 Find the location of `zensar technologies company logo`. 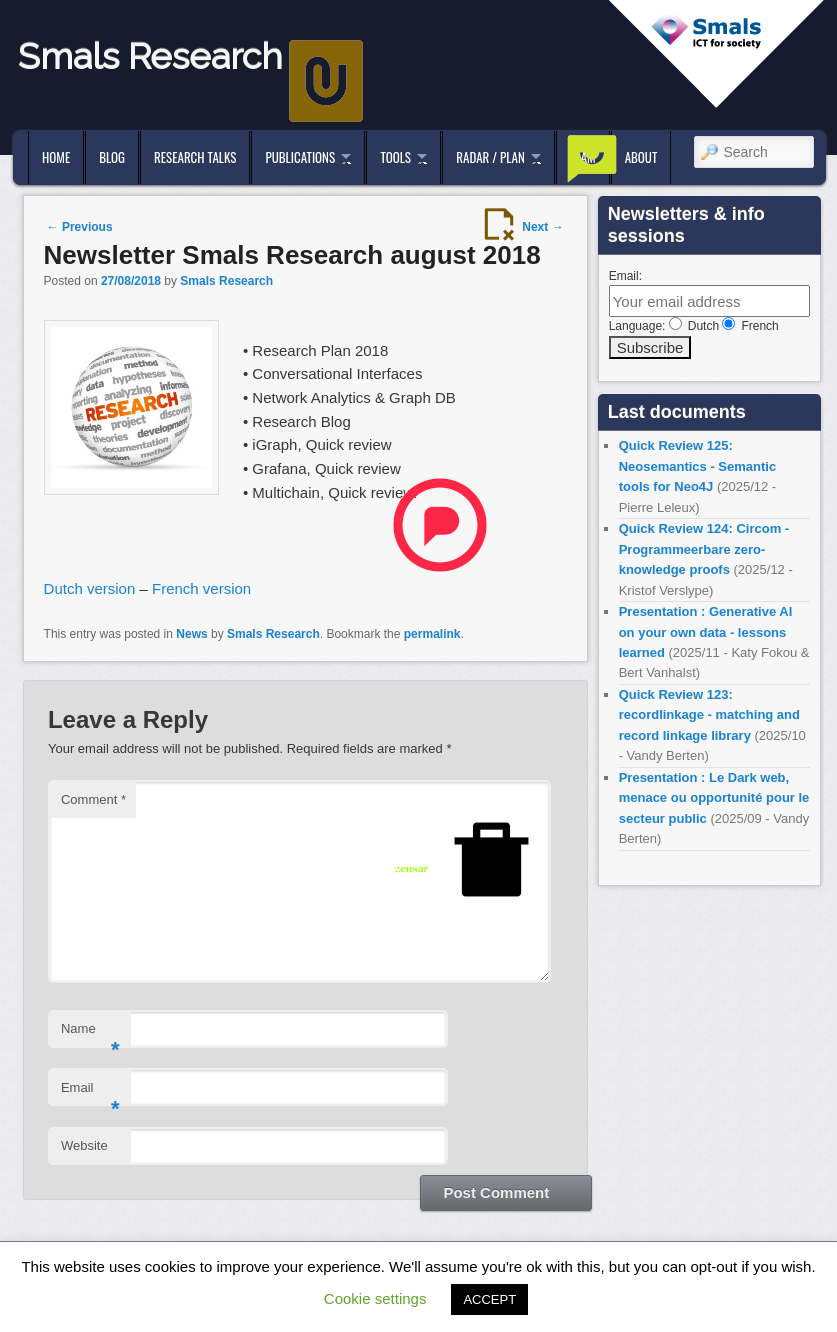

zensar technologies company logo is located at coordinates (411, 869).